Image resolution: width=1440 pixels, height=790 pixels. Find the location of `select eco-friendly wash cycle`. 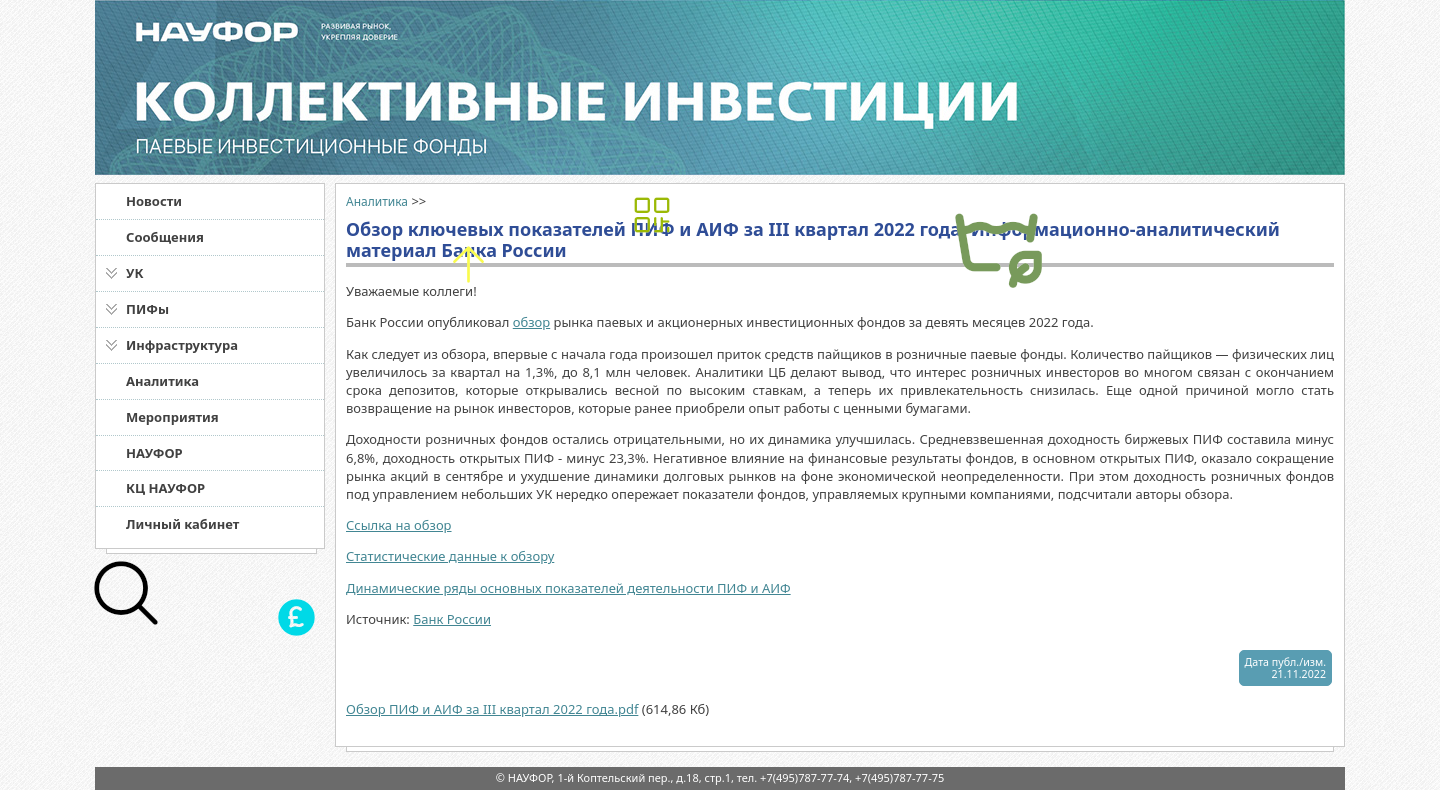

select eco-friendly wash cycle is located at coordinates (996, 242).